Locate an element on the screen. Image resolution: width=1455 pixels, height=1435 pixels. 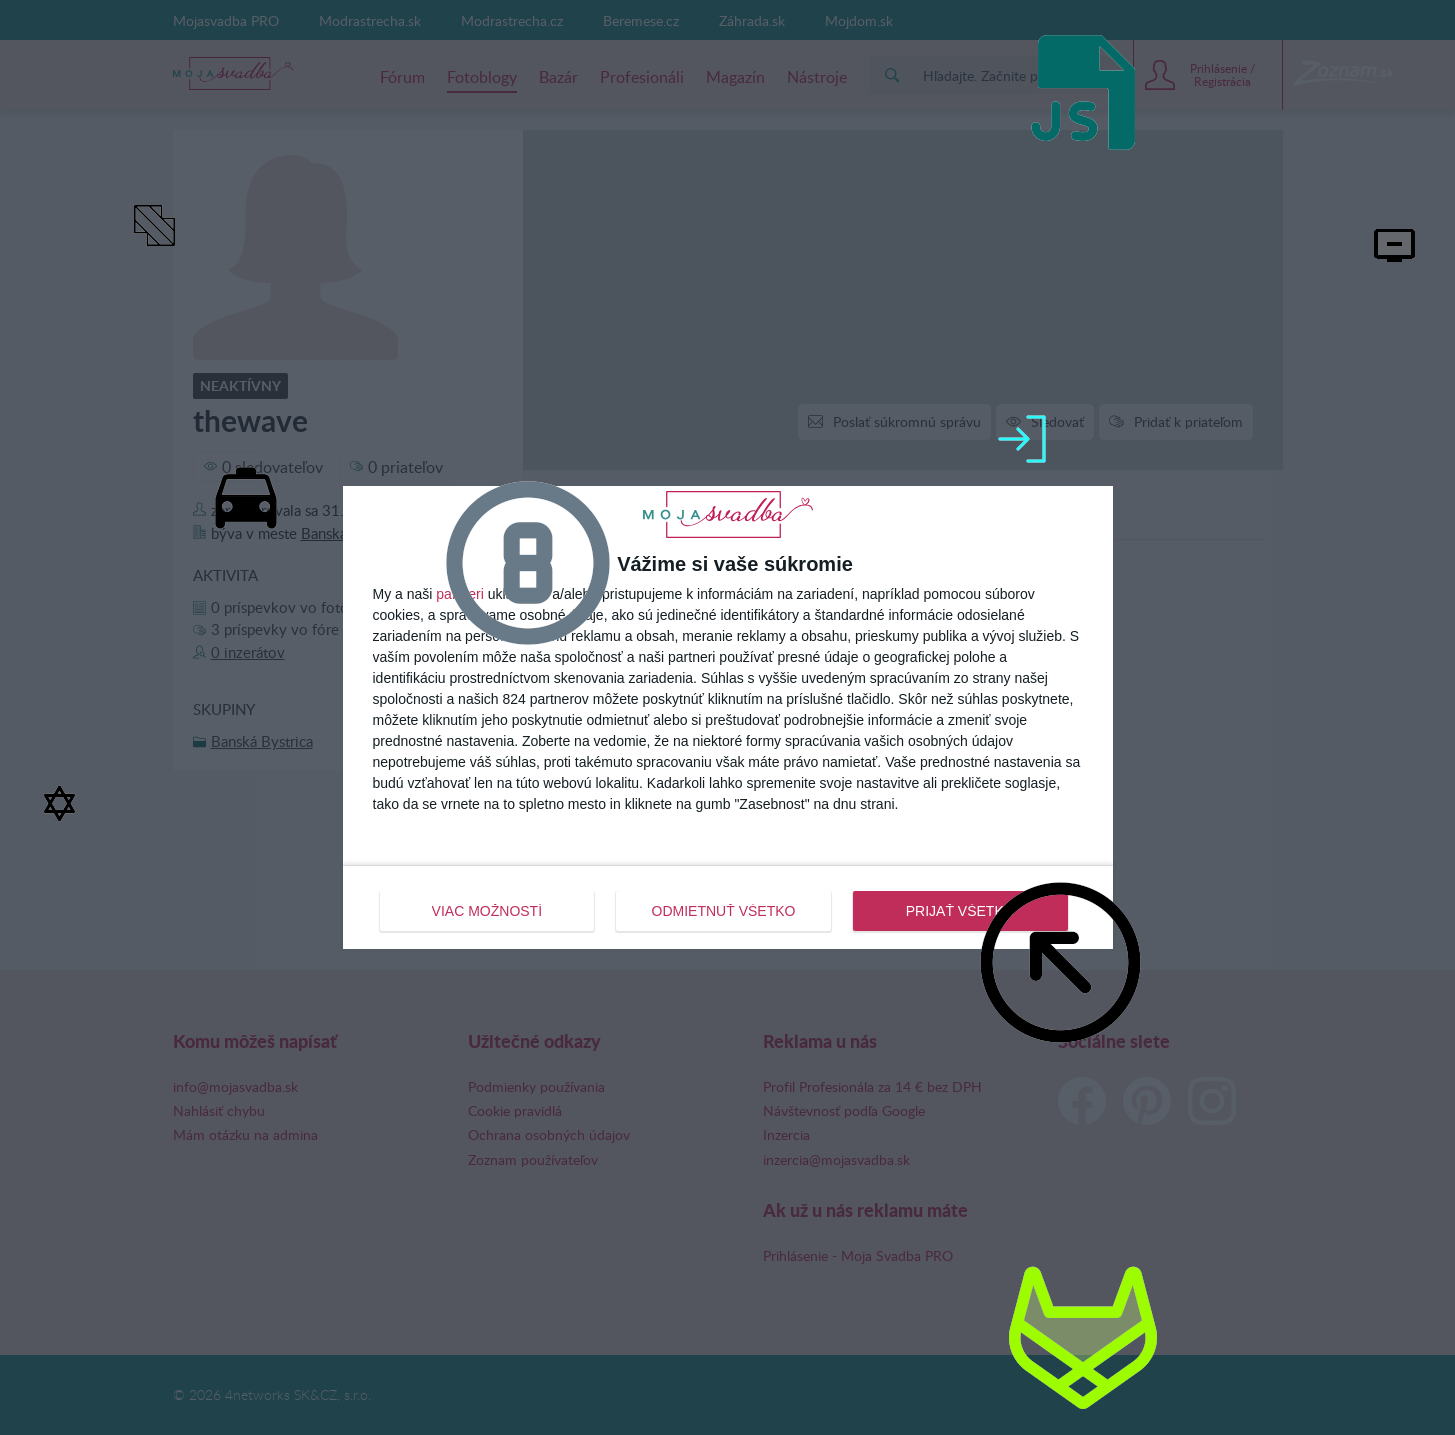
request a taxi or rideshare is located at coordinates (246, 498).